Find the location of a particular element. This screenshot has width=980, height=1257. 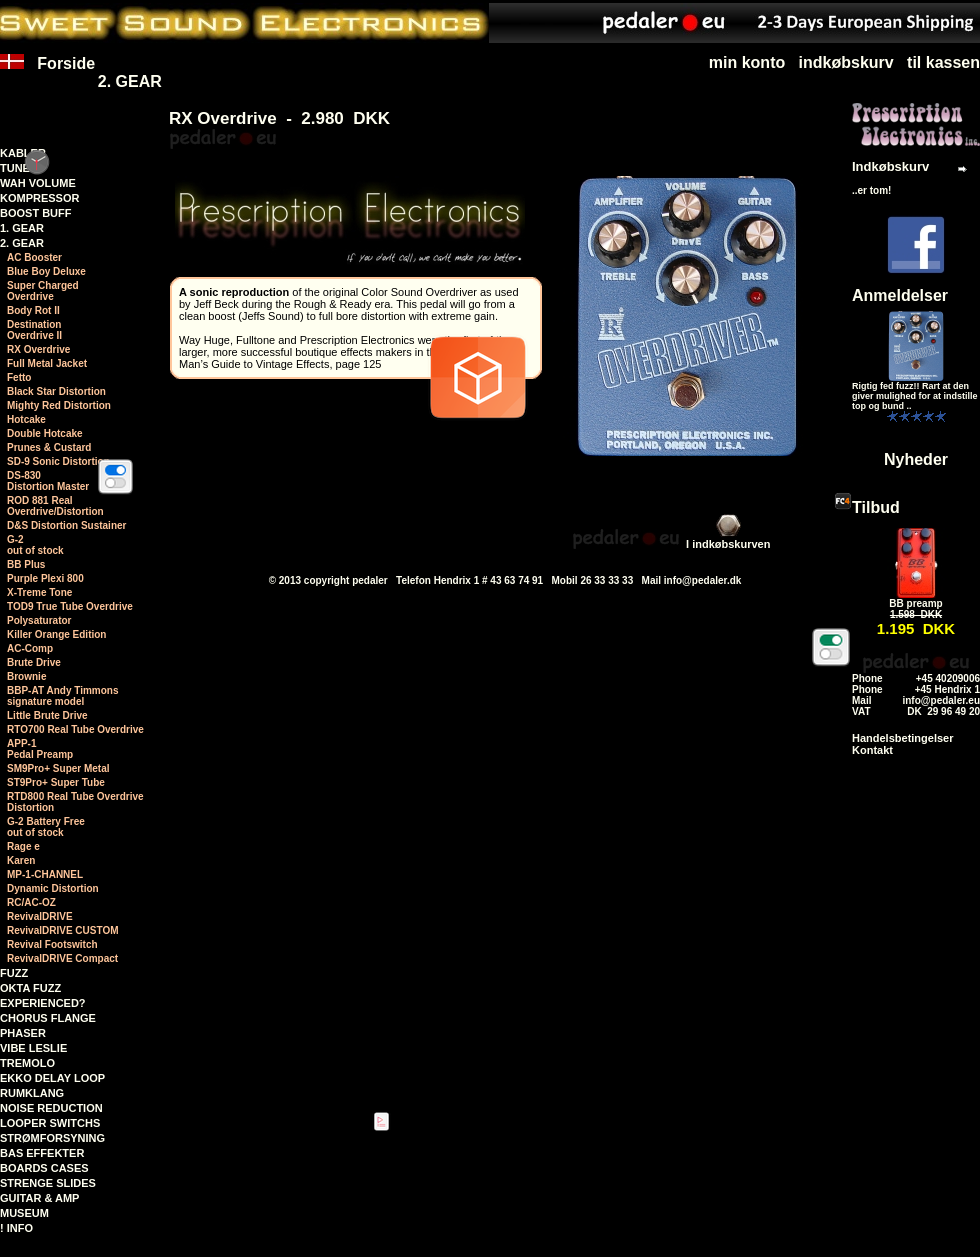

open gnome tweaks to customize desktop settings is located at coordinates (831, 647).